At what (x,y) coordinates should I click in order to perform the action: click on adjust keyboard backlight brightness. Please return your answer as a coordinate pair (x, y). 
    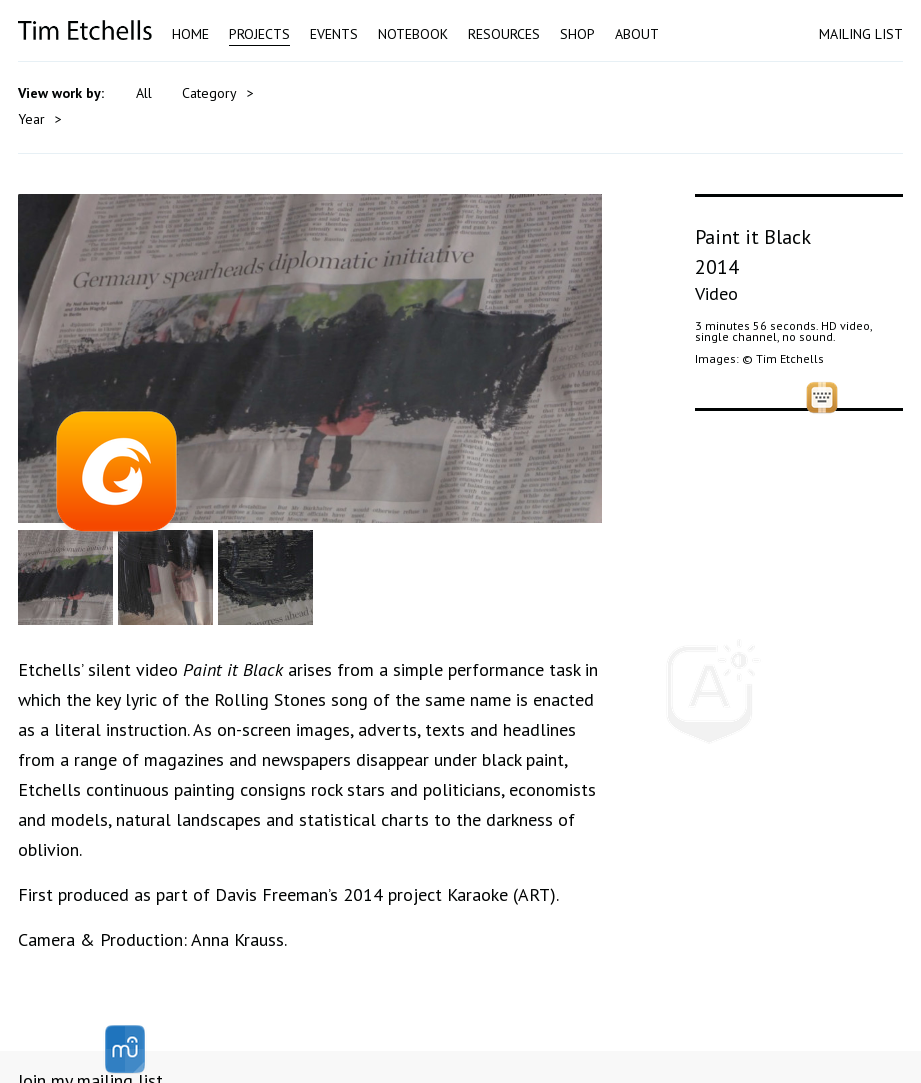
    Looking at the image, I should click on (713, 691).